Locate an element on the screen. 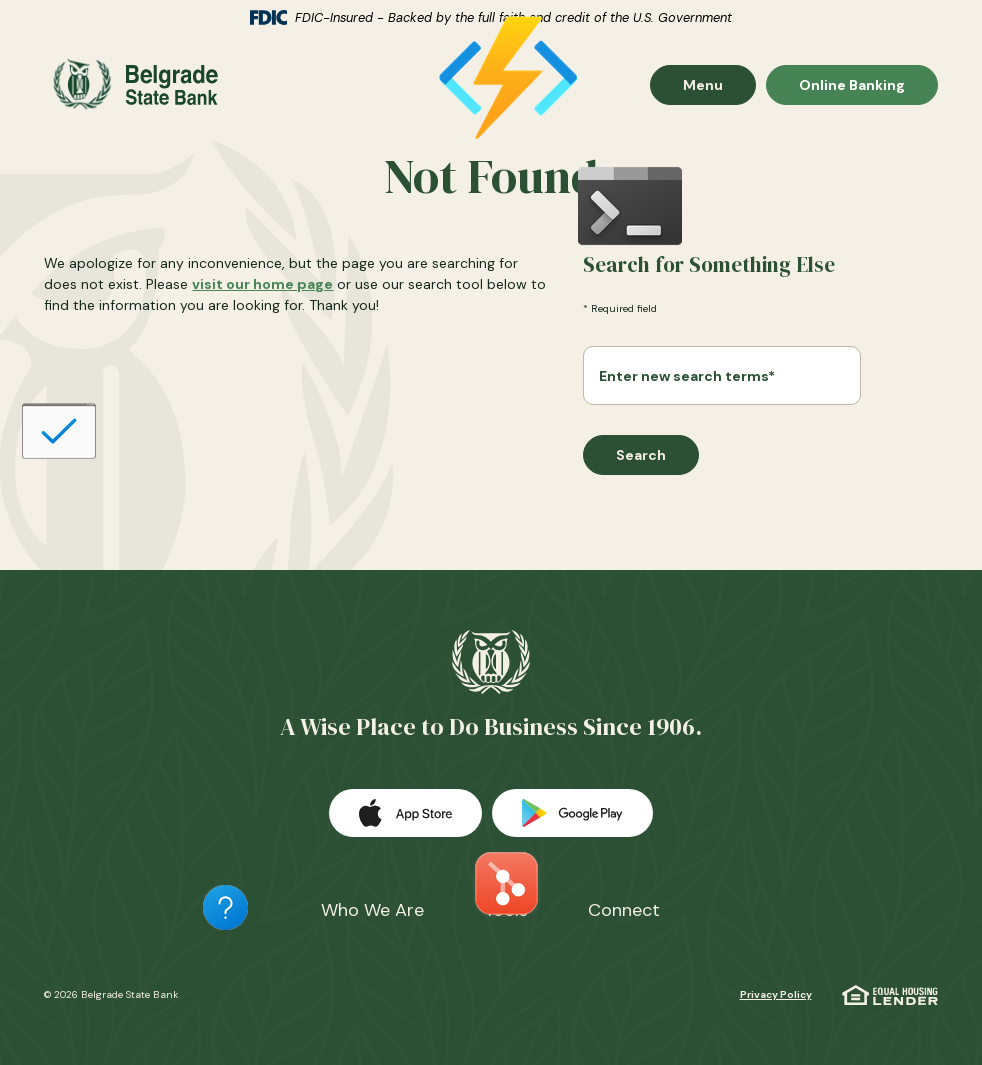 This screenshot has width=982, height=1065. configure git version control settings is located at coordinates (506, 884).